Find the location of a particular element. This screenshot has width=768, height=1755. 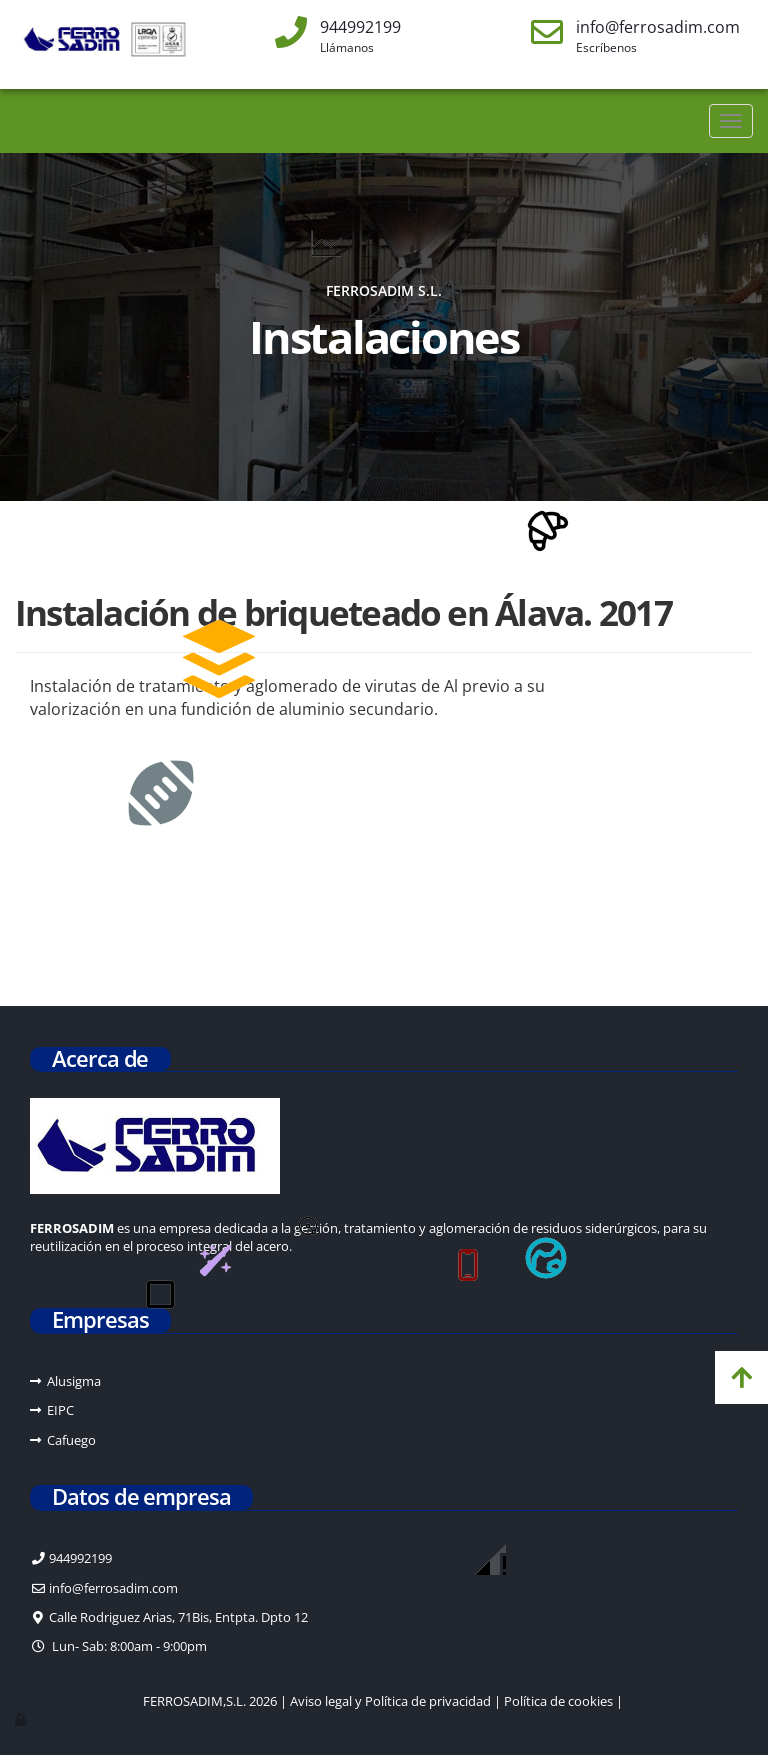

access mobile device settings is located at coordinates (468, 1265).